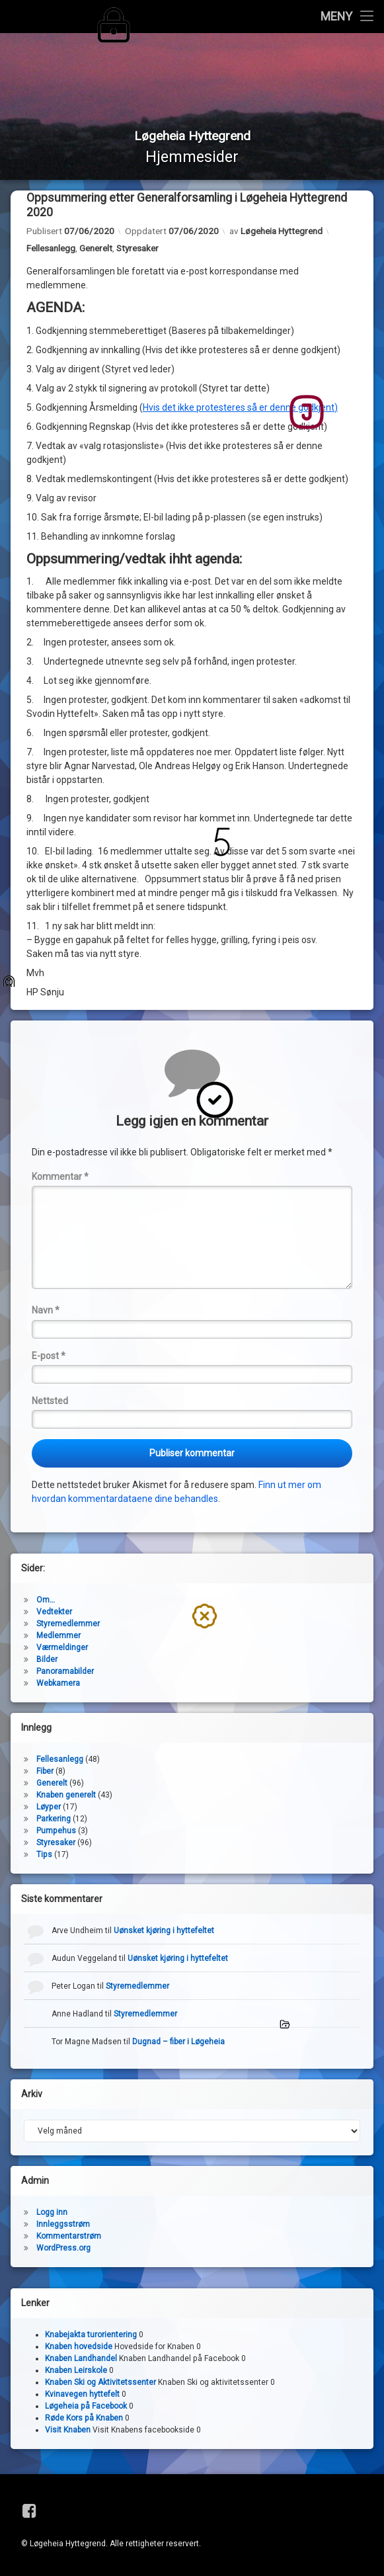  What do you see at coordinates (204, 1616) in the screenshot?
I see `remove or revoke a badge` at bounding box center [204, 1616].